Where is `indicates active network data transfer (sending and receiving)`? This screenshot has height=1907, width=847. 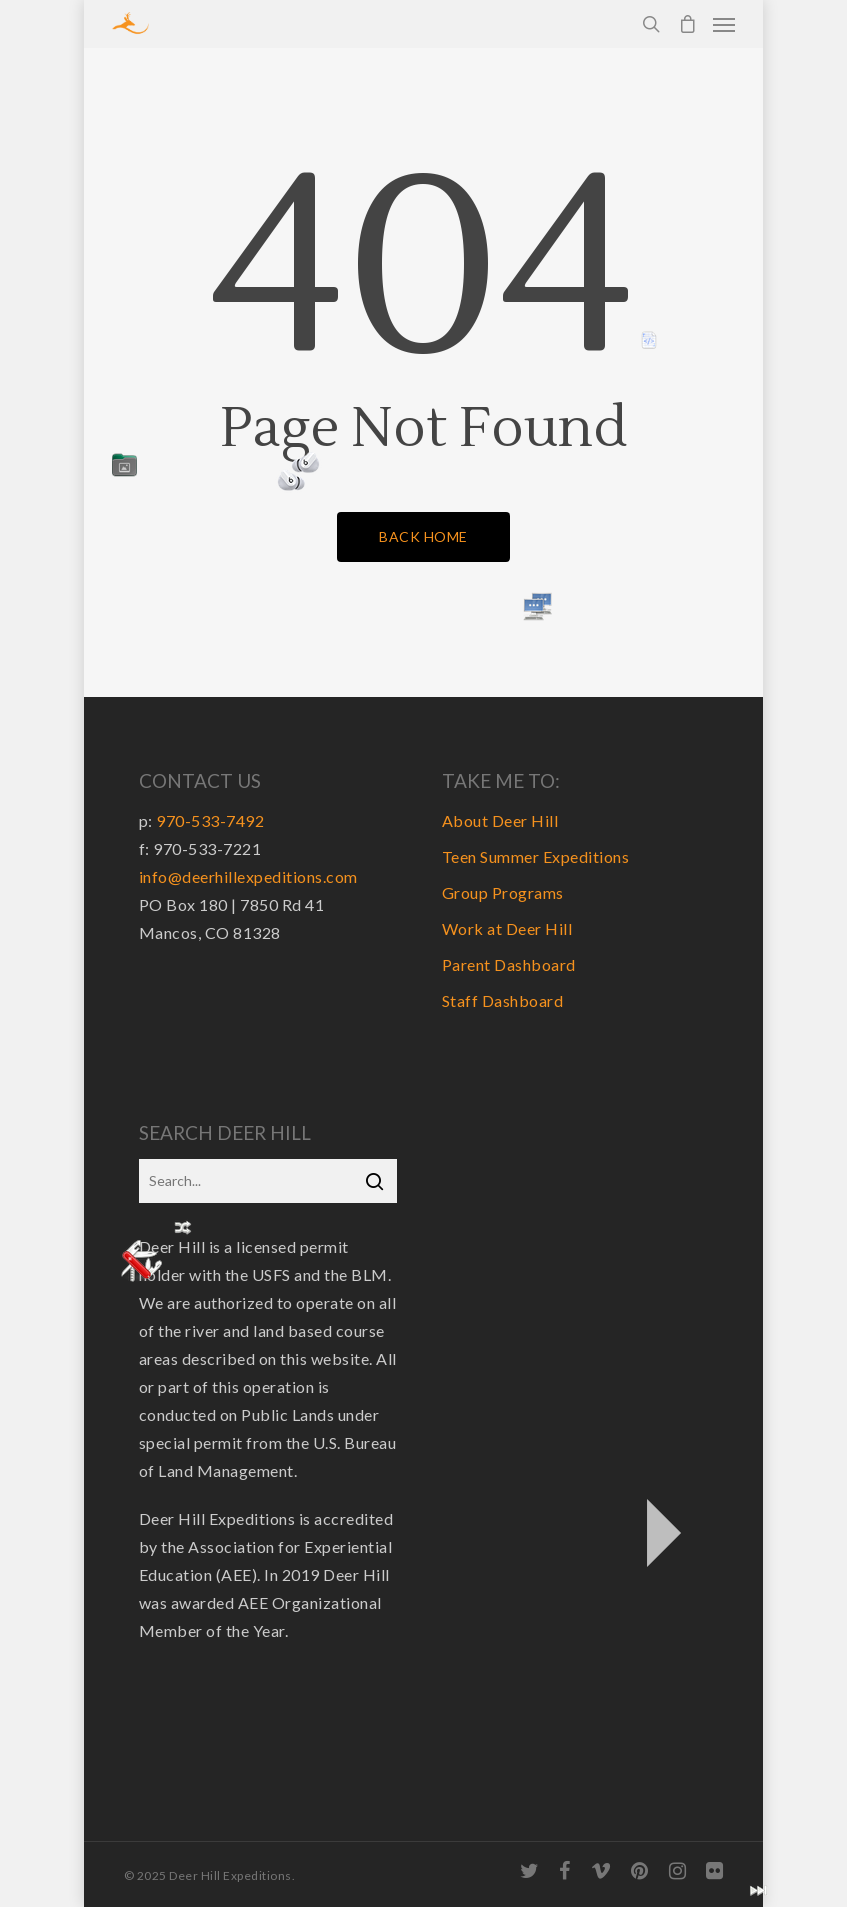
indicates active network data transfer (sending and receiving) is located at coordinates (537, 606).